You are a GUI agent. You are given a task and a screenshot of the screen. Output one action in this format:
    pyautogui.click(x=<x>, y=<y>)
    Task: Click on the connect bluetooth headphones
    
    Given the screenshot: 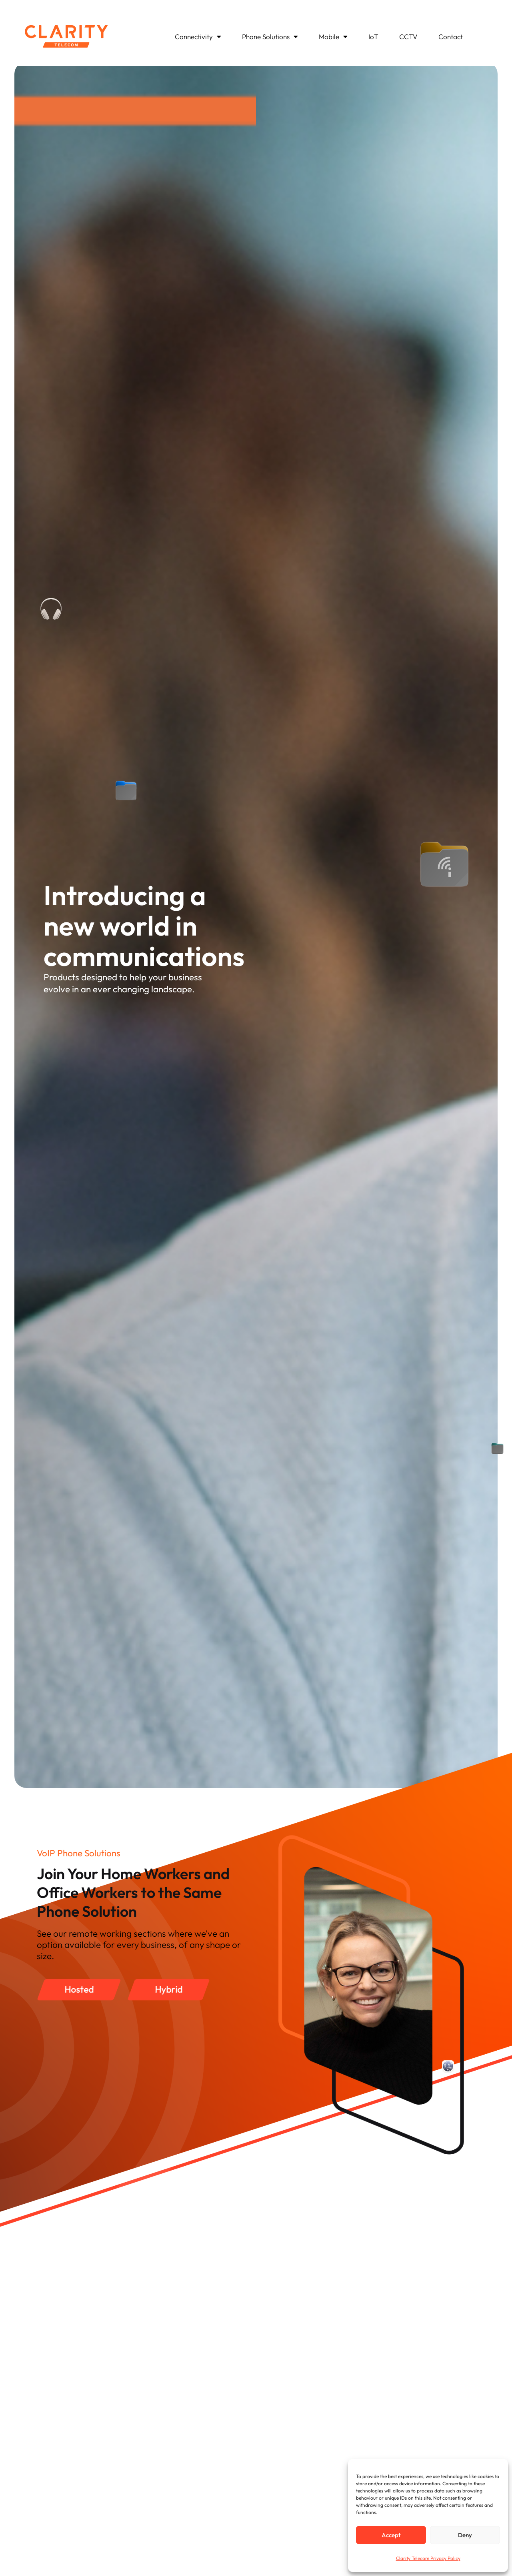 What is the action you would take?
    pyautogui.click(x=51, y=609)
    